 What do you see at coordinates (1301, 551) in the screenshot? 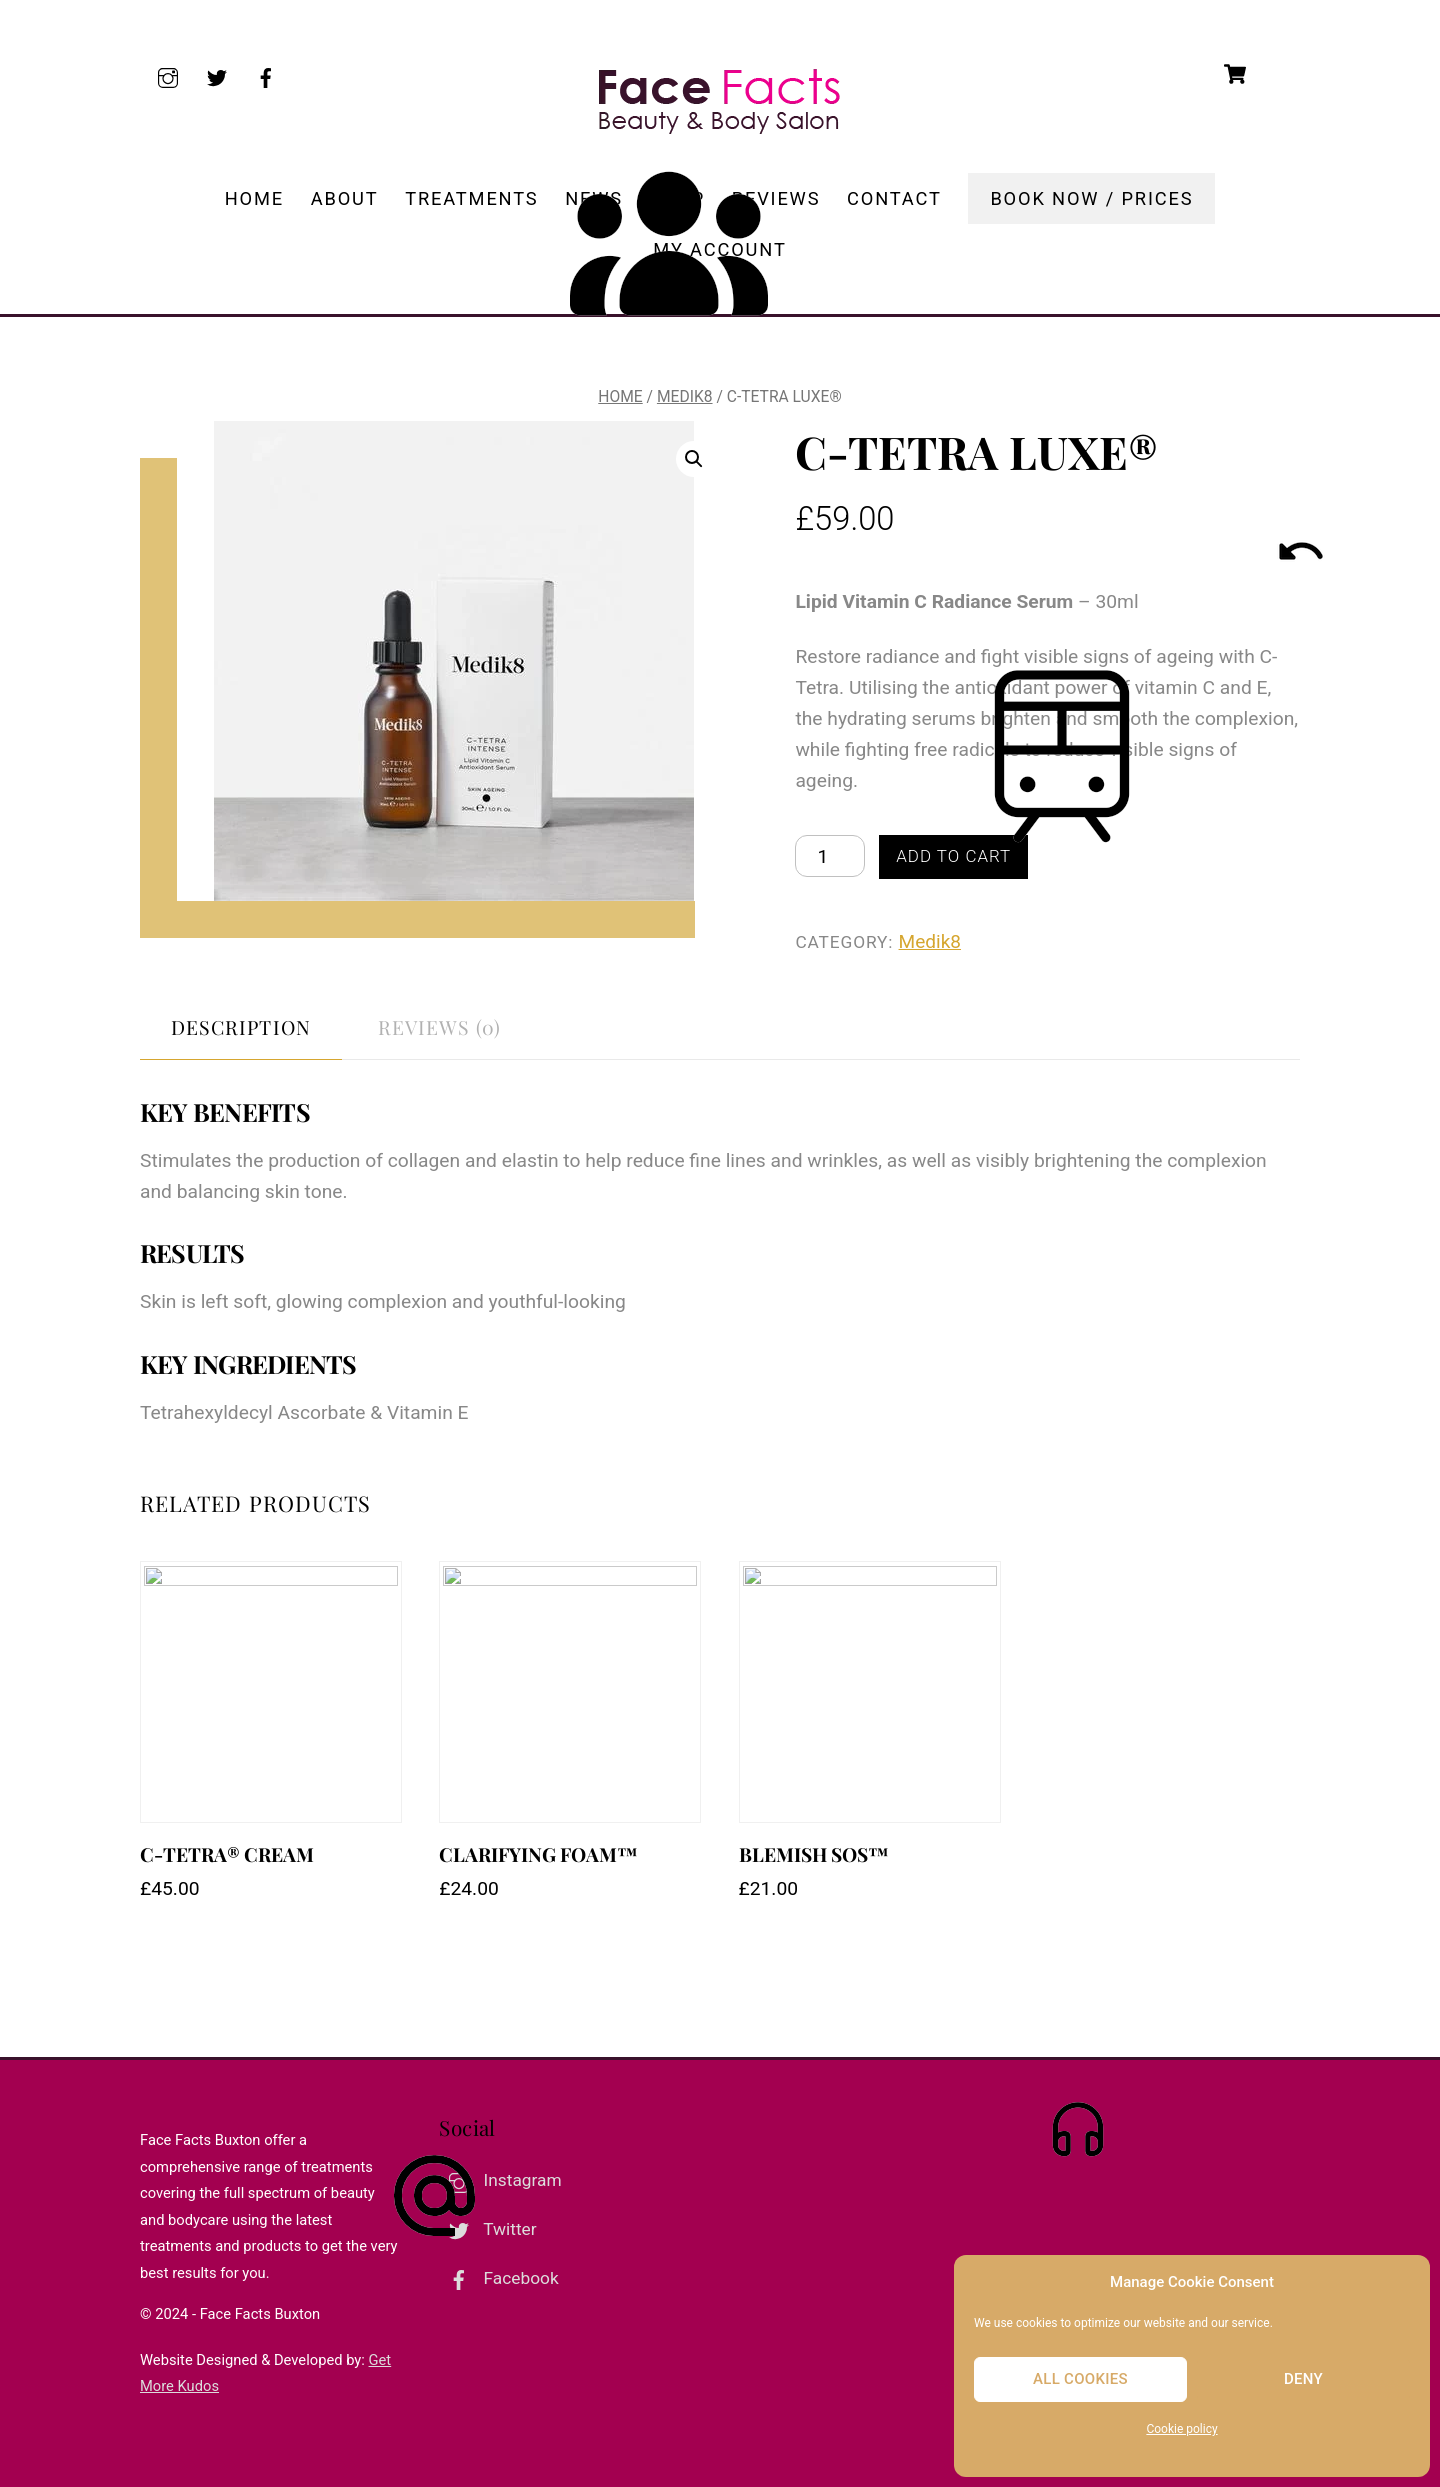
I see `undo the last action` at bounding box center [1301, 551].